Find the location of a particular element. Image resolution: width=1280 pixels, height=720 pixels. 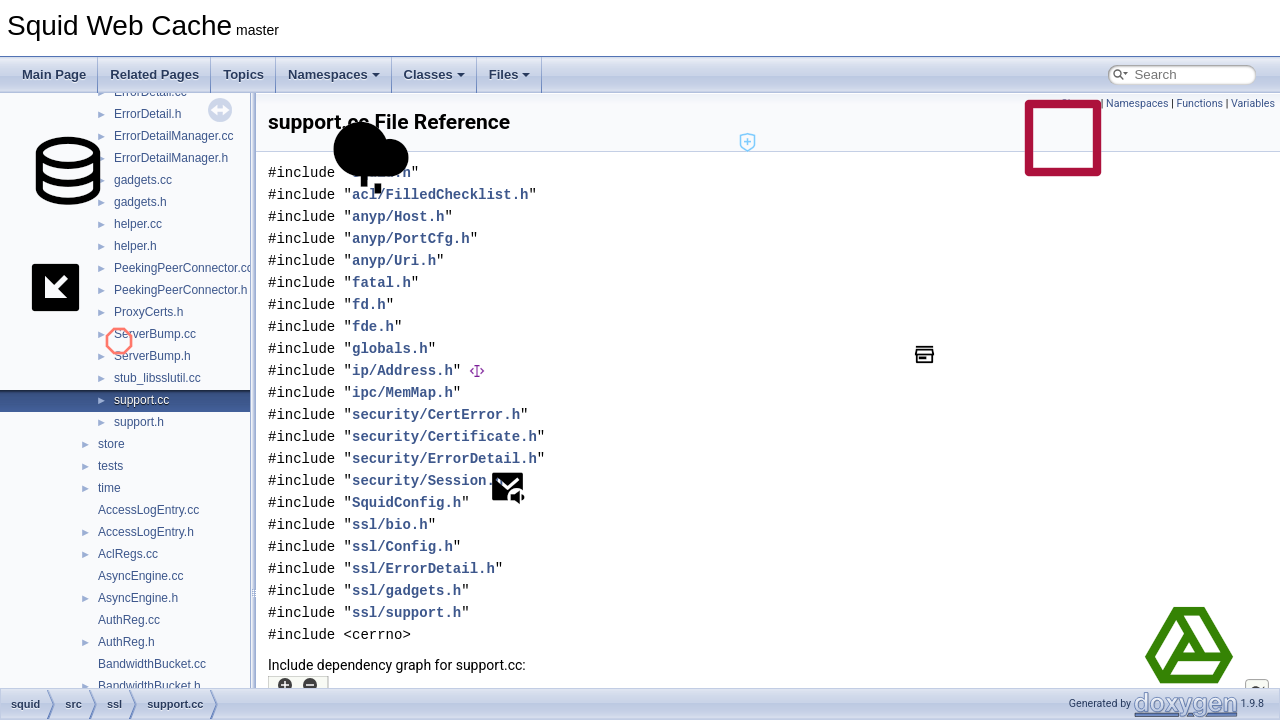

open Google Drive is located at coordinates (1189, 646).